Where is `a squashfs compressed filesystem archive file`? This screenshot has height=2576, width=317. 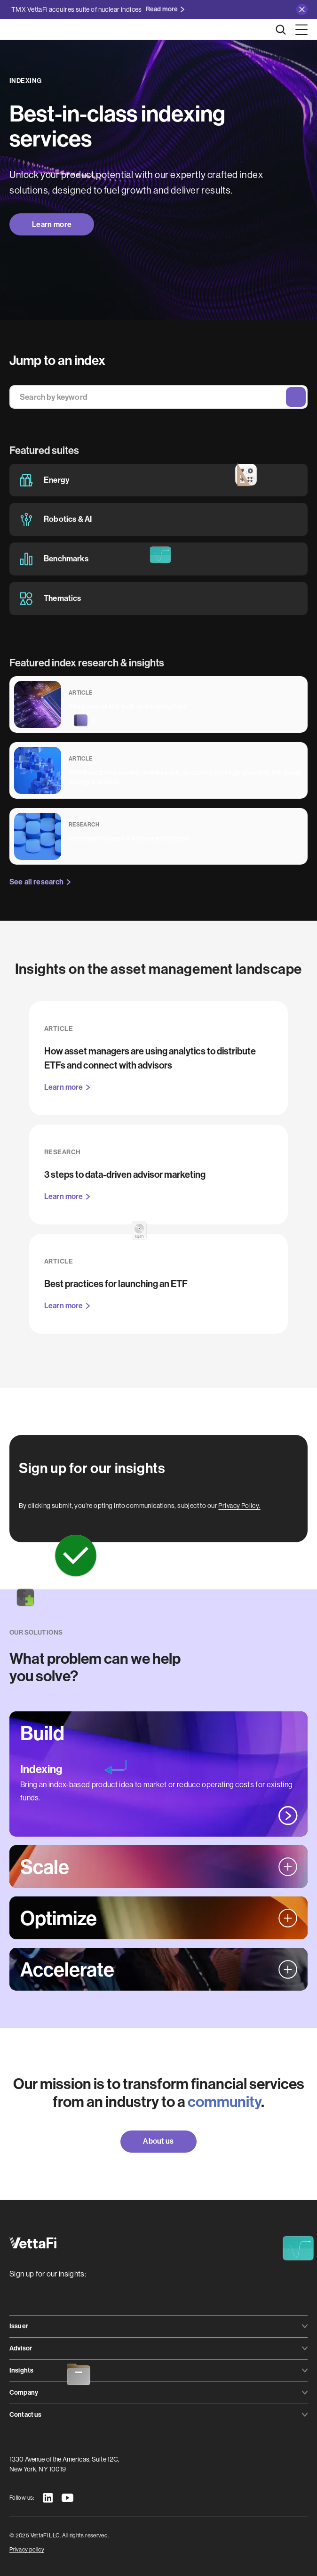
a squashfs compressed filesystem archive file is located at coordinates (139, 1231).